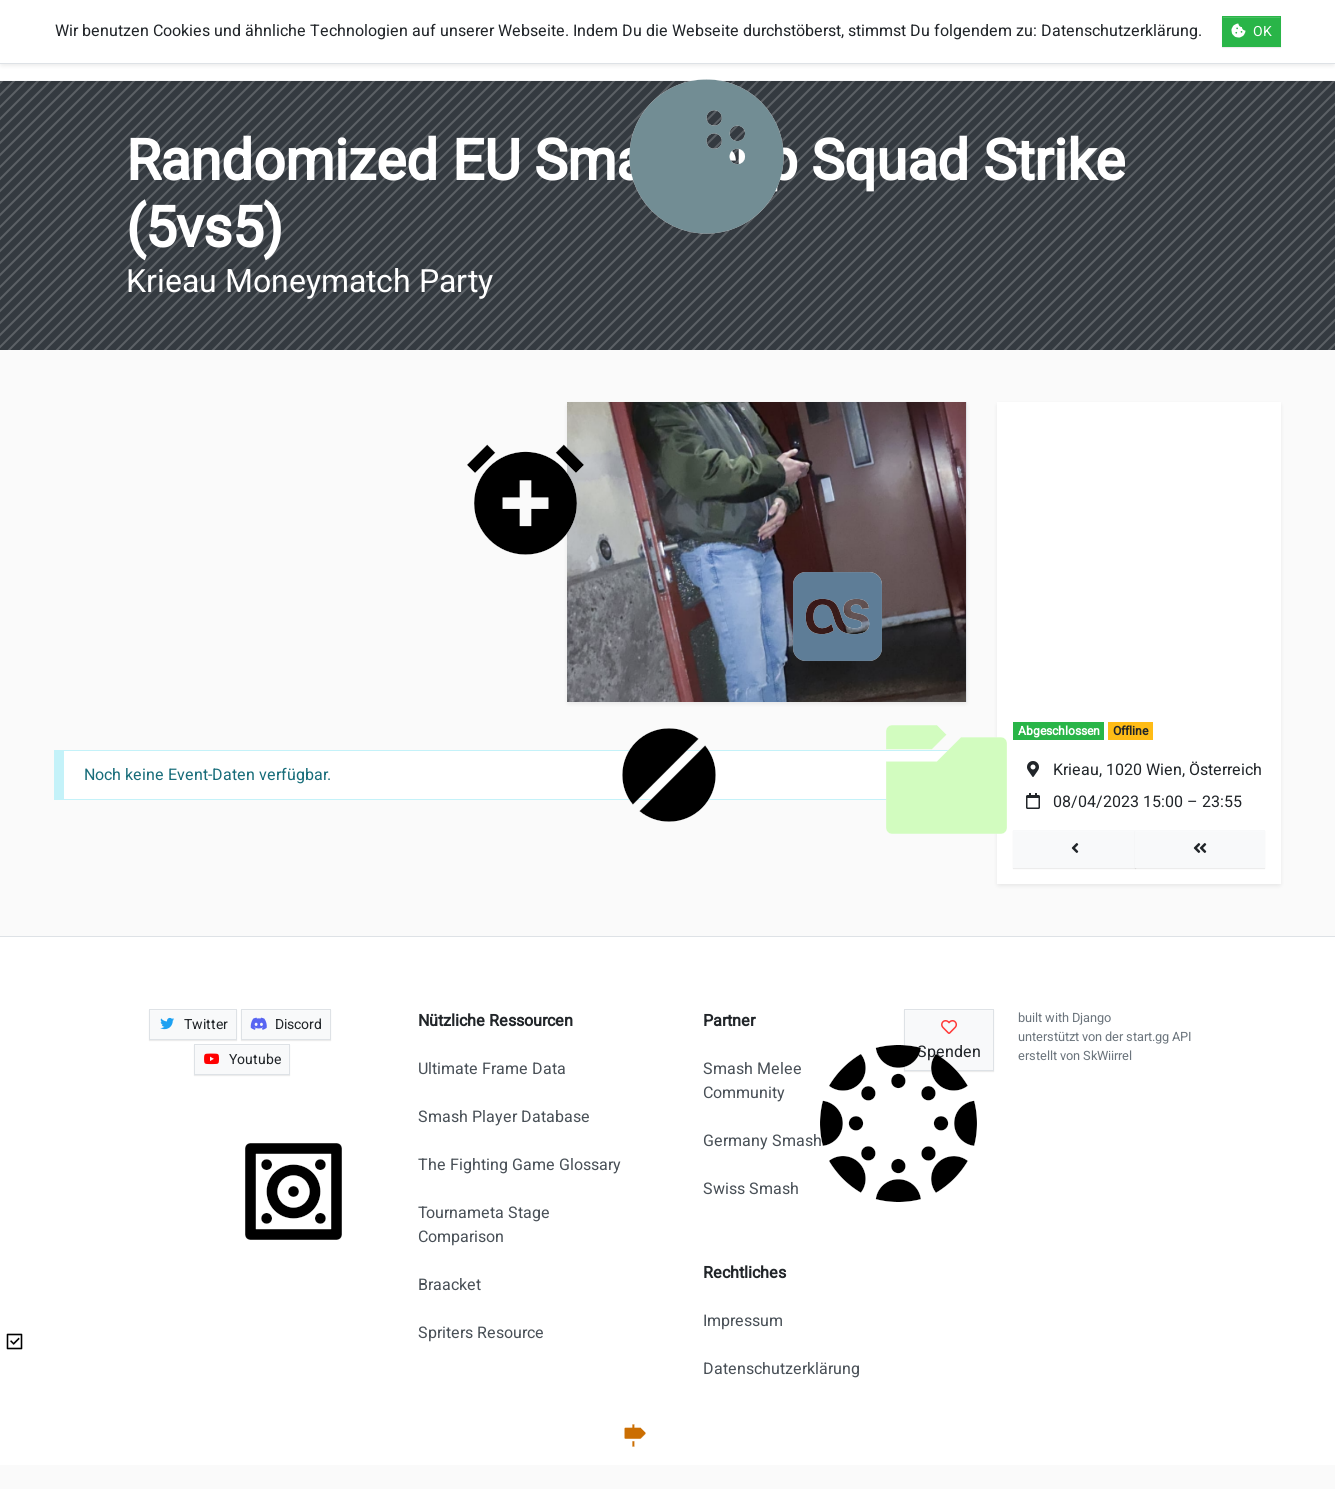  What do you see at coordinates (946, 779) in the screenshot?
I see `open folder to view files` at bounding box center [946, 779].